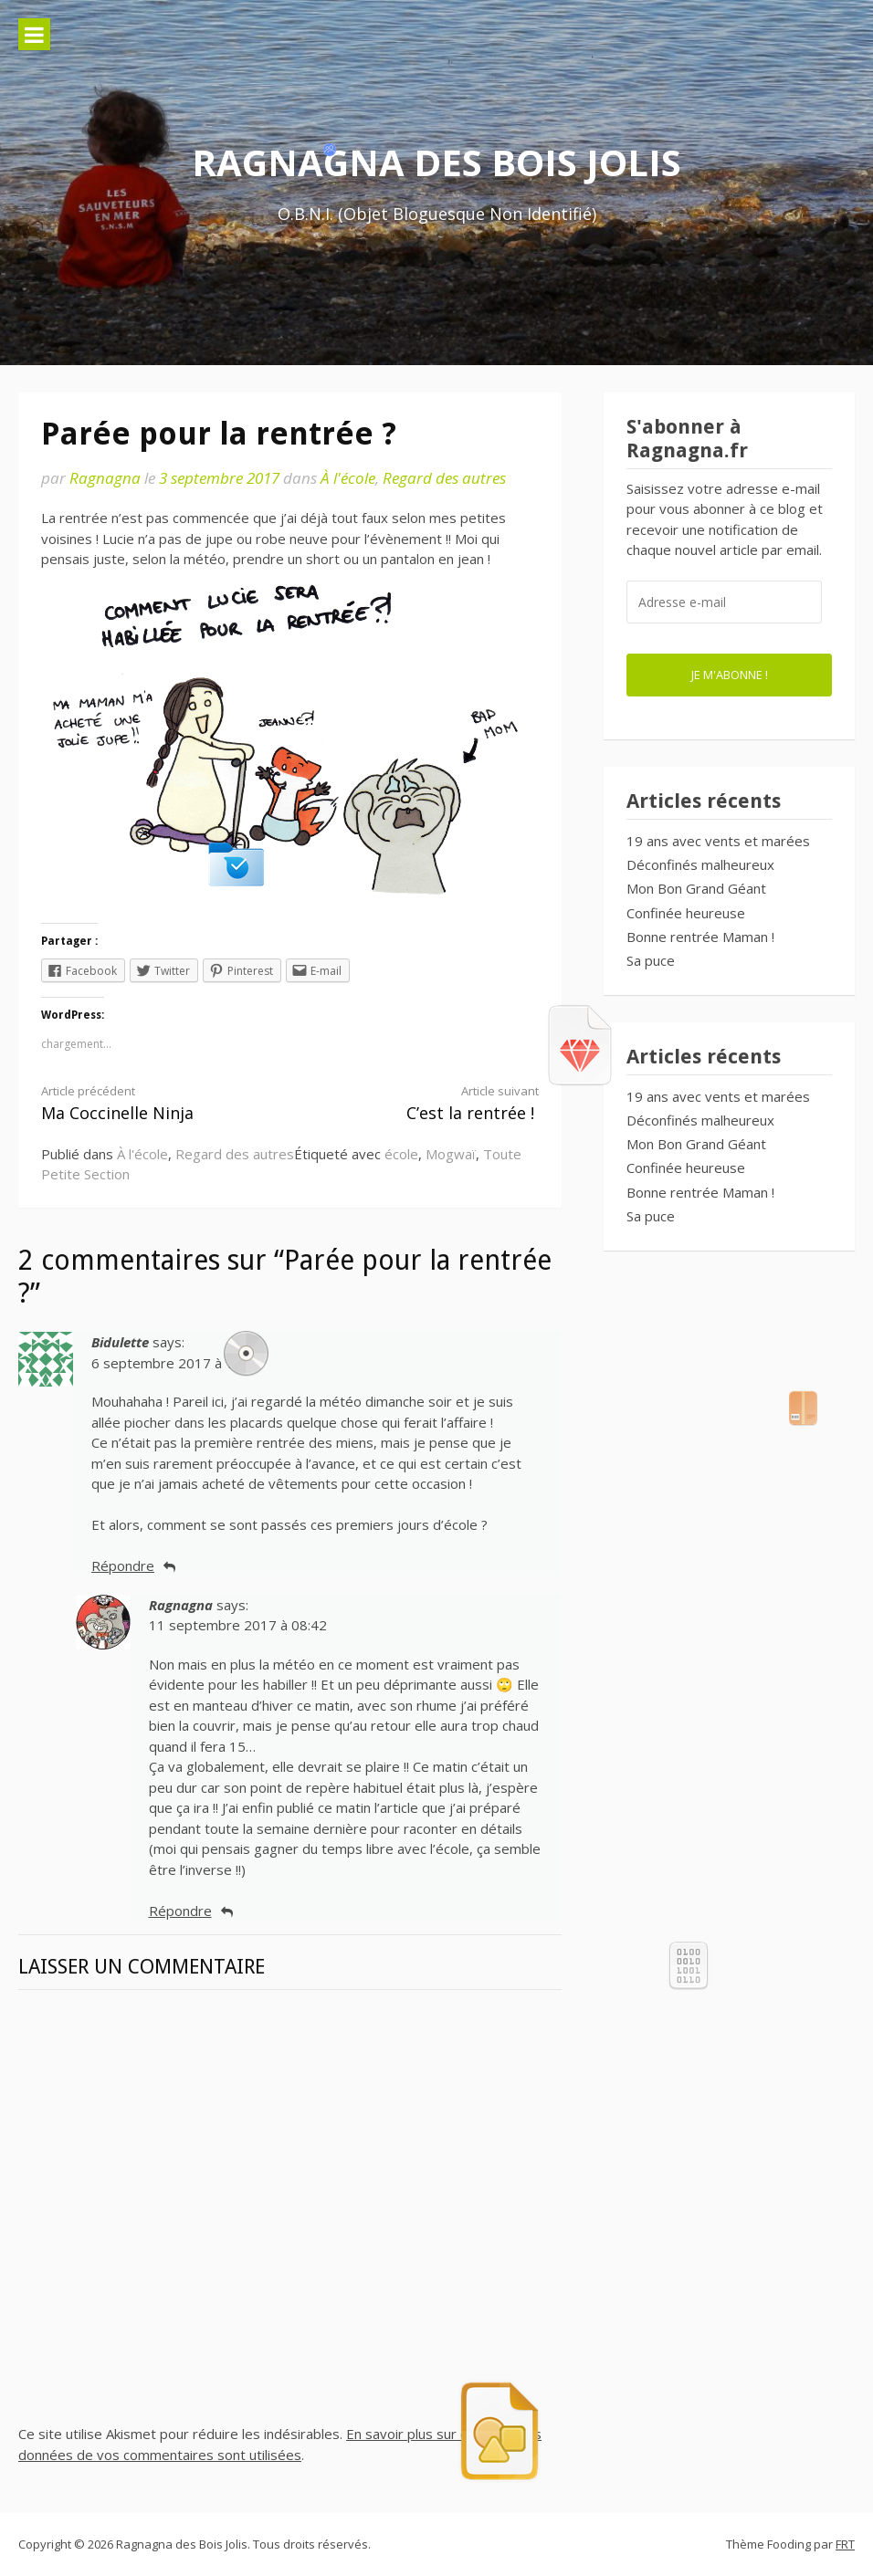  What do you see at coordinates (689, 1965) in the screenshot?
I see `indicates a Windows executable or downloadable program file` at bounding box center [689, 1965].